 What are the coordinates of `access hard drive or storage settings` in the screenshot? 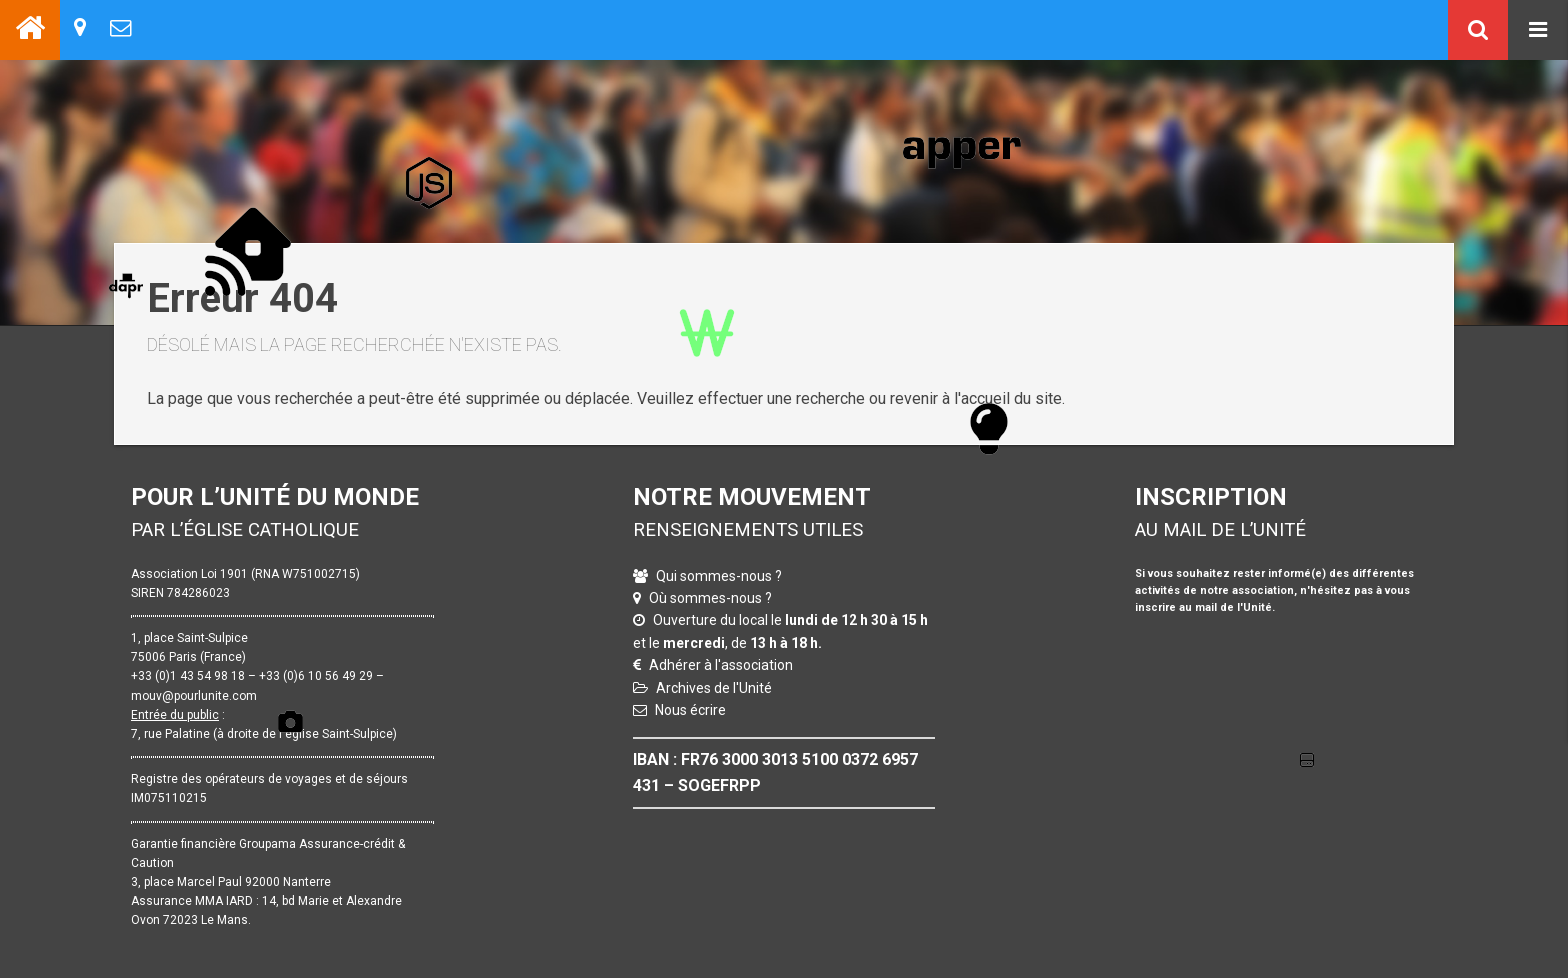 It's located at (1307, 760).